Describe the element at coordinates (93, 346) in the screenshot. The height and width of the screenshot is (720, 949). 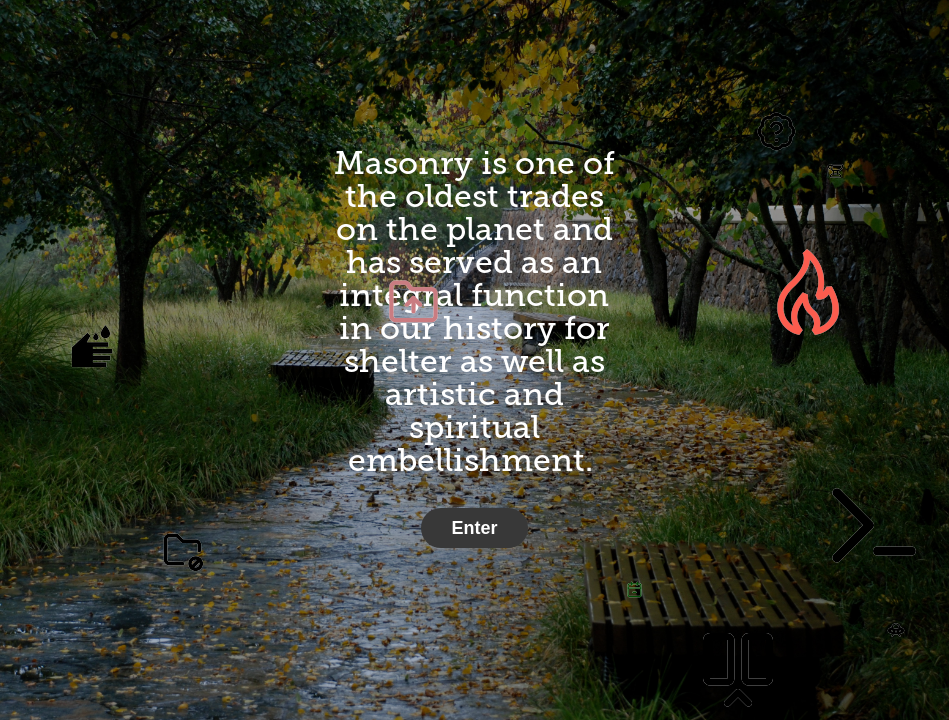
I see `wash your hands` at that location.